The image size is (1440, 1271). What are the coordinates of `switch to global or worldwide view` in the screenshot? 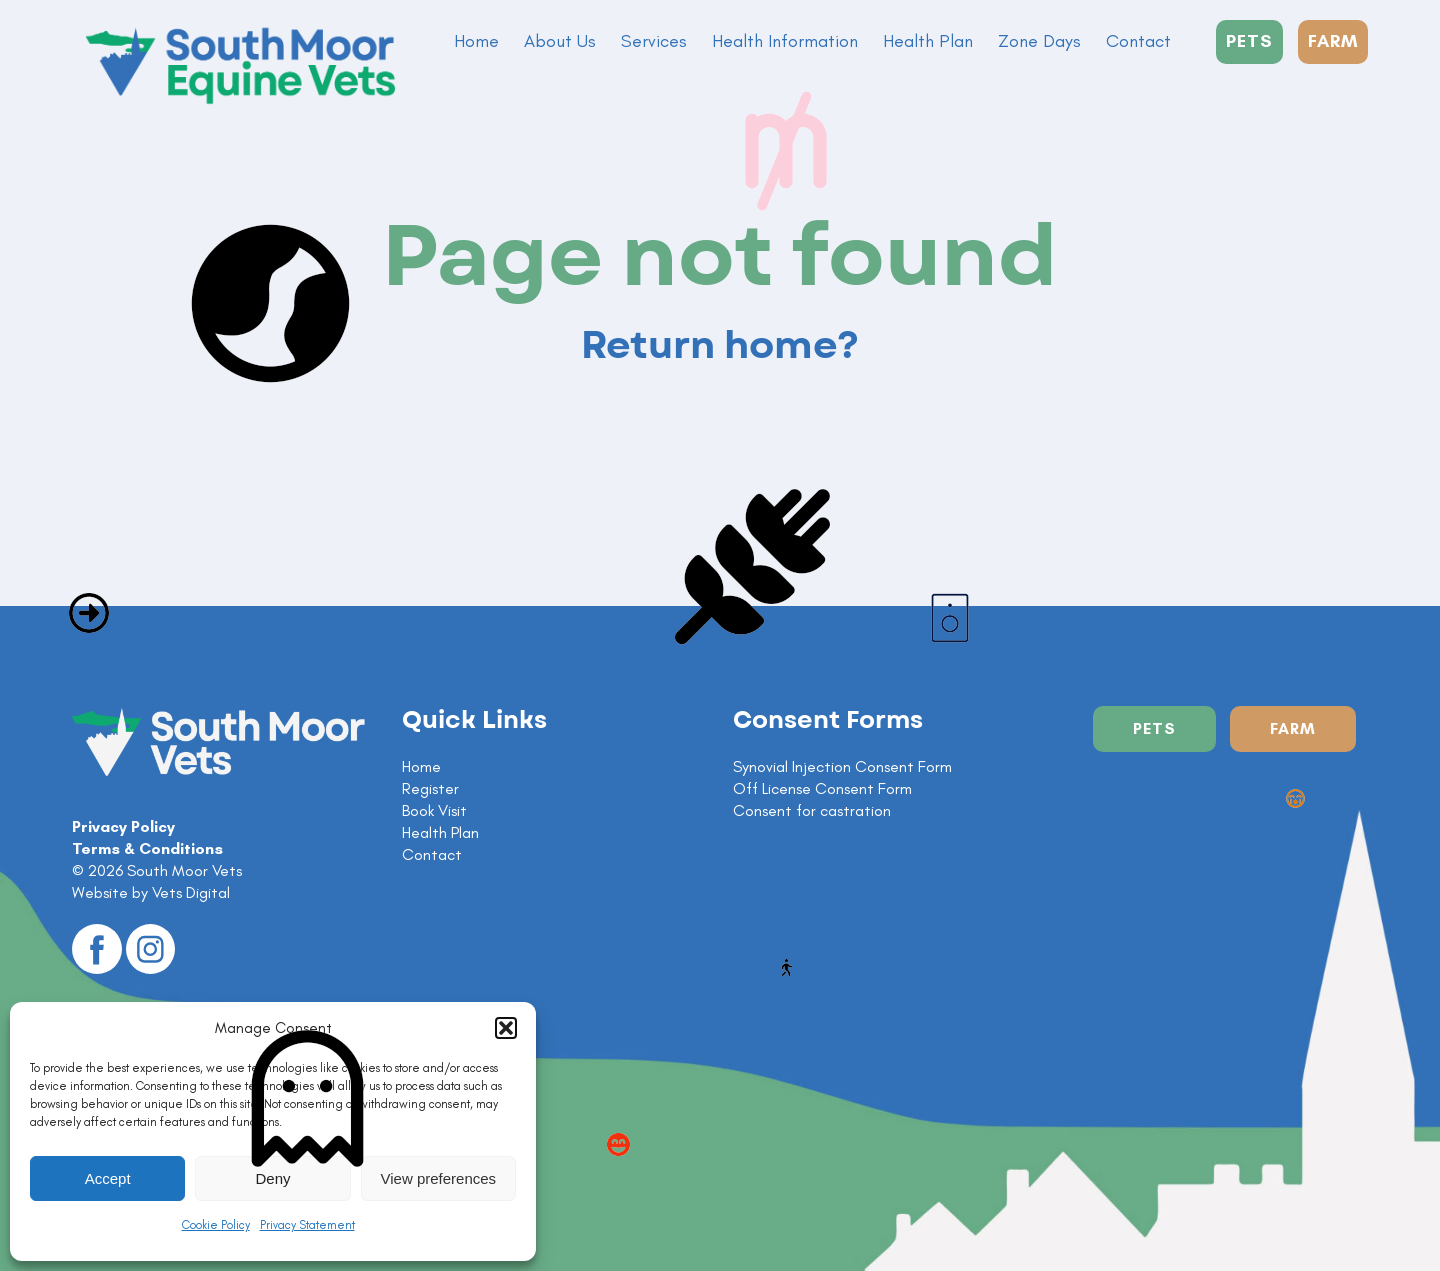 It's located at (270, 303).